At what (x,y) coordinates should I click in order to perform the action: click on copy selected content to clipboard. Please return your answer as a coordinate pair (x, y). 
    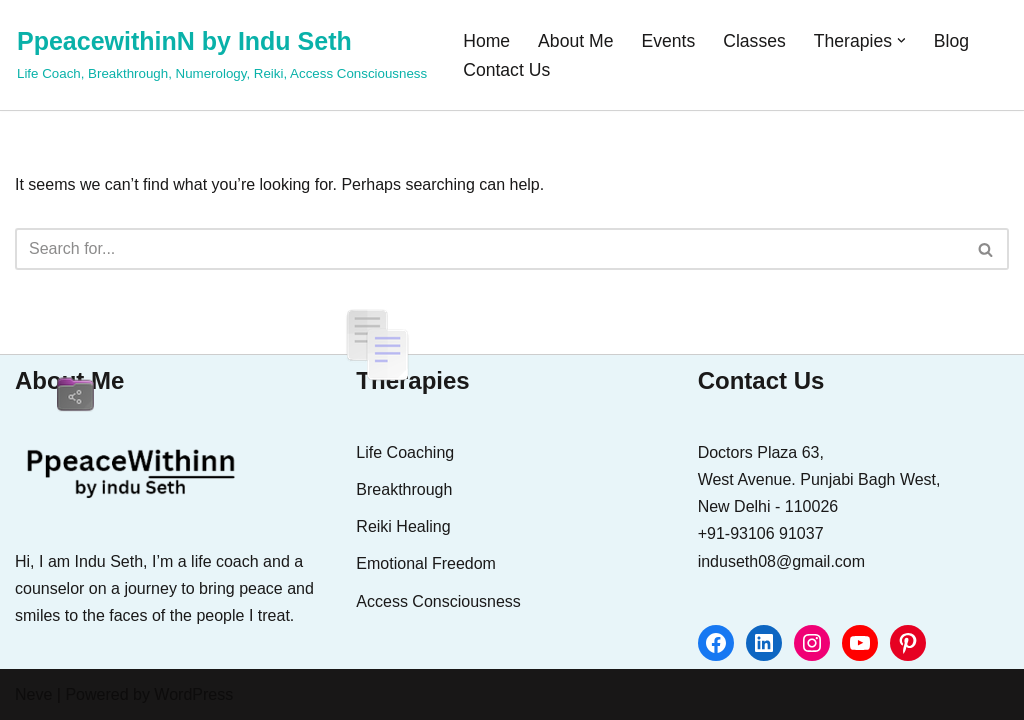
    Looking at the image, I should click on (377, 344).